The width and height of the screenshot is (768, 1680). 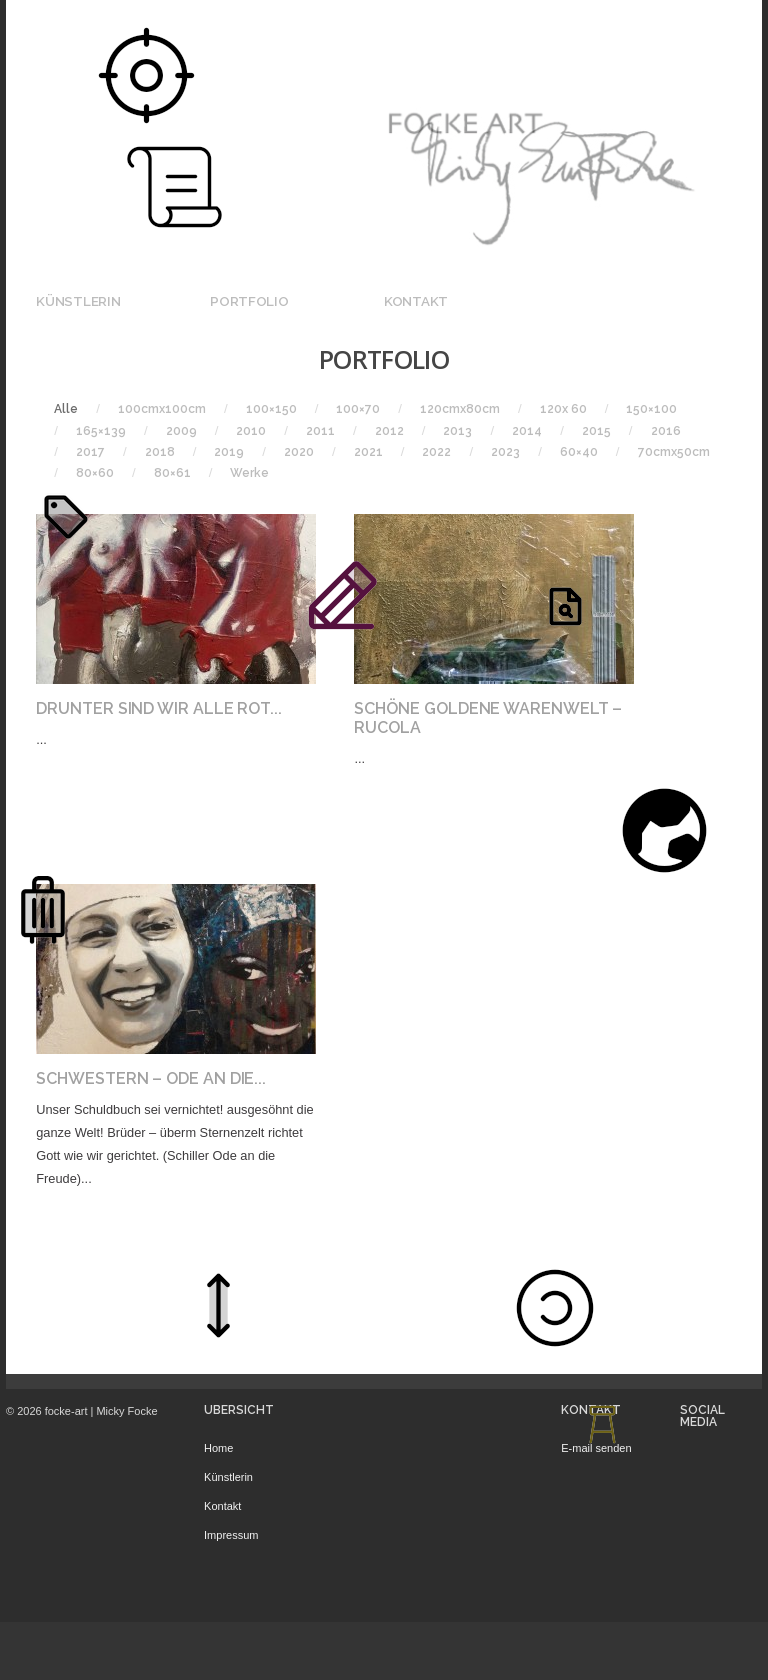 I want to click on indicates copyleft licensing on content, so click(x=555, y=1308).